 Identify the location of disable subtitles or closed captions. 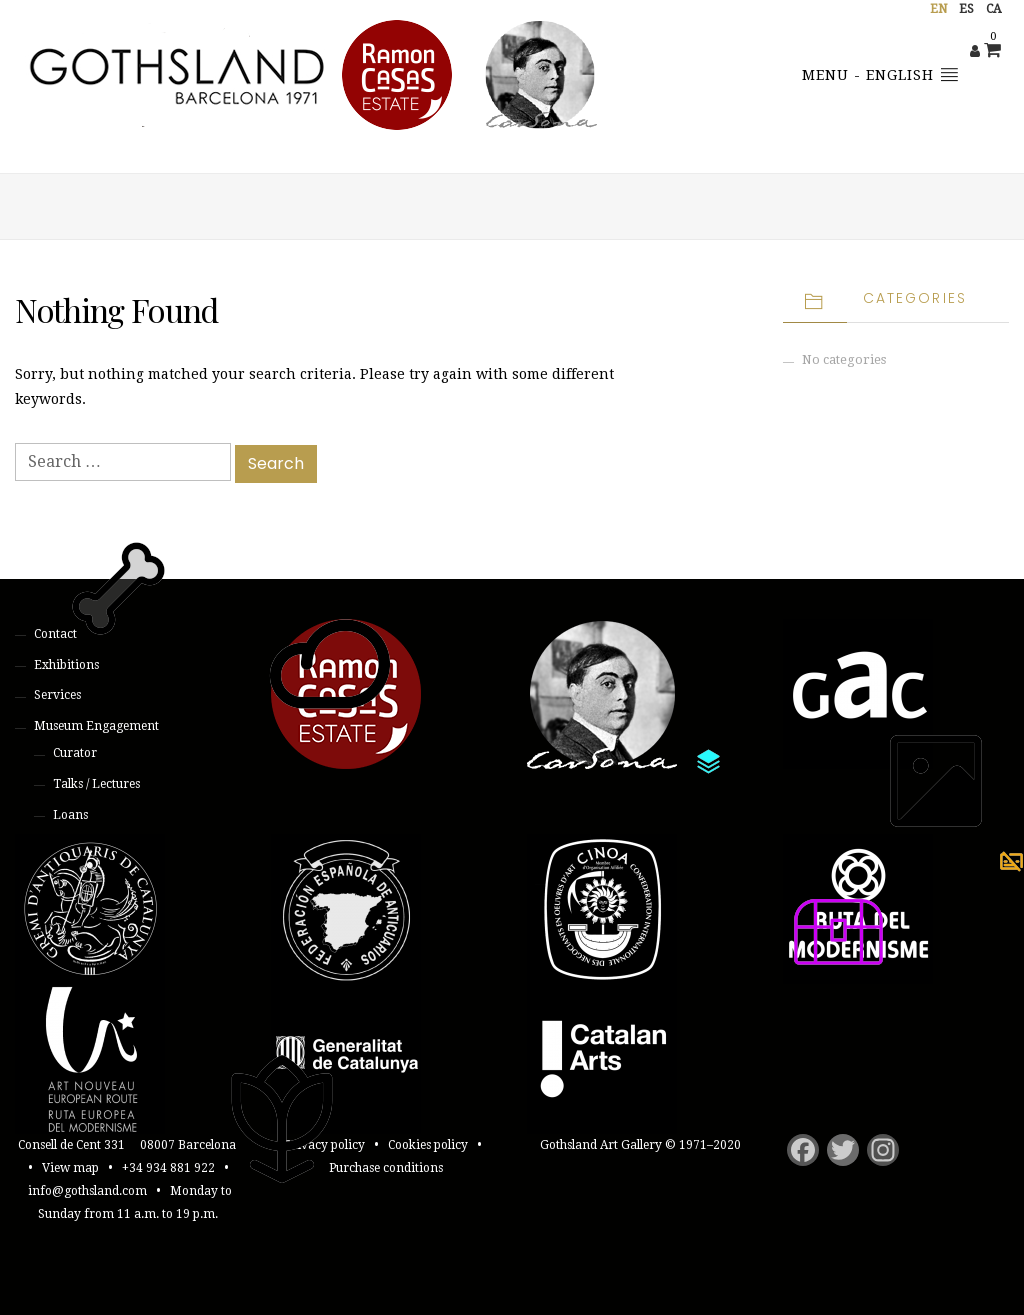
(1011, 861).